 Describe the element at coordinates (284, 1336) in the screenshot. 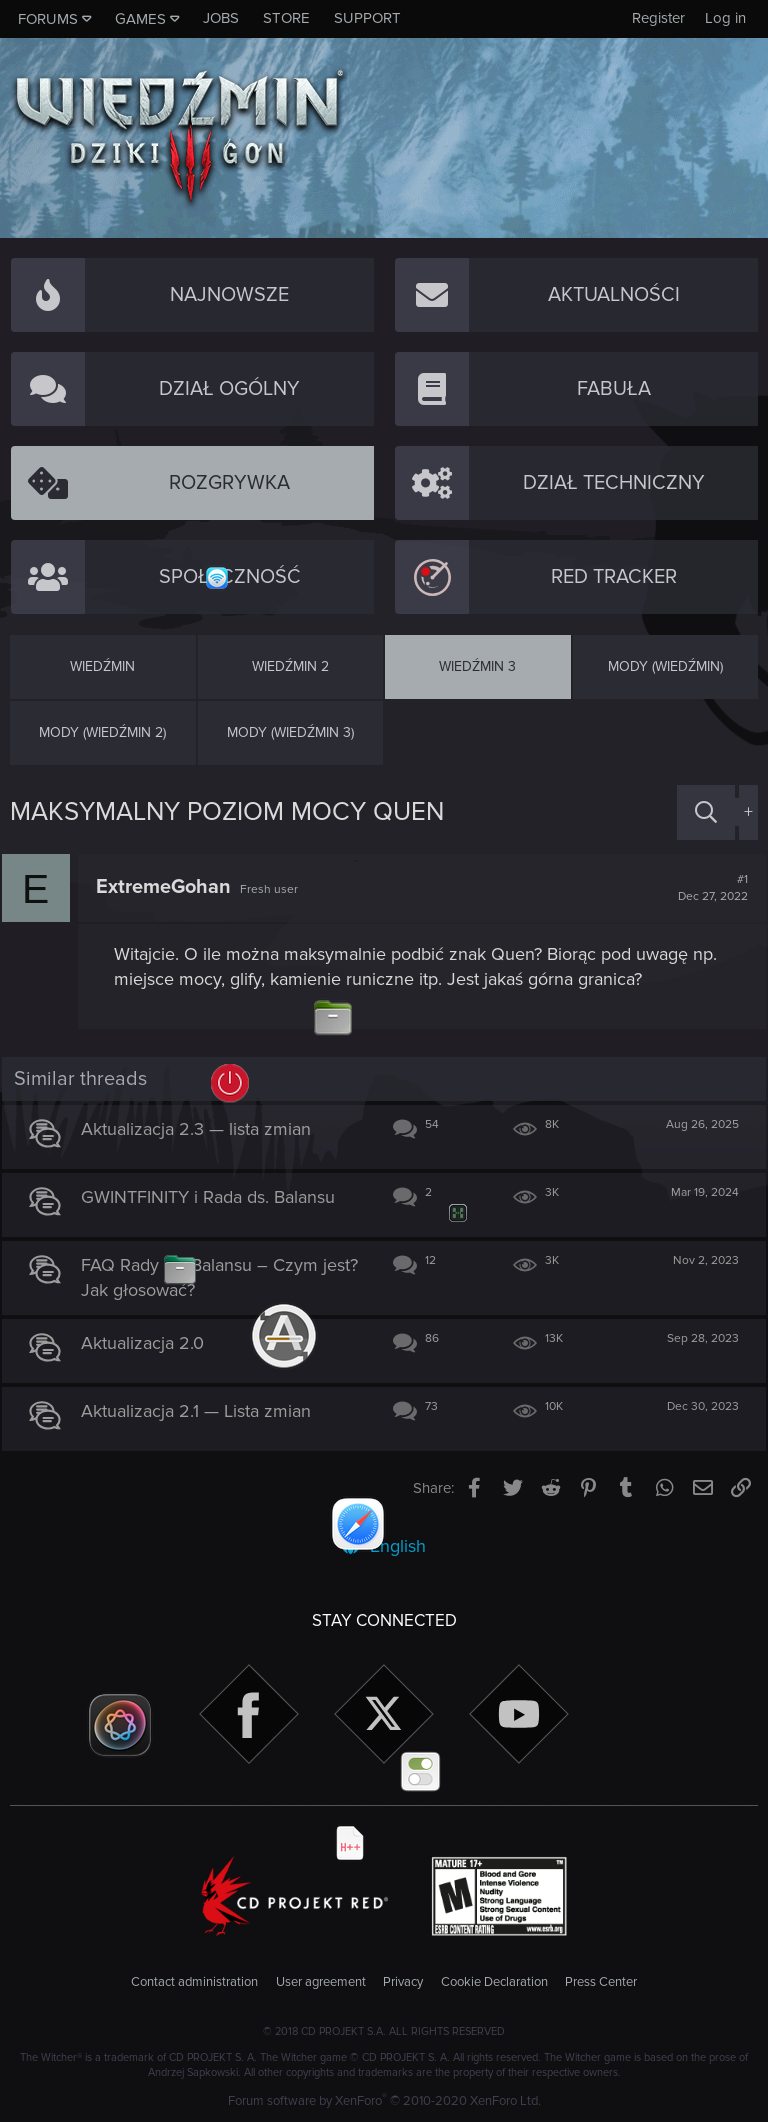

I see `check for and install system software updates` at that location.